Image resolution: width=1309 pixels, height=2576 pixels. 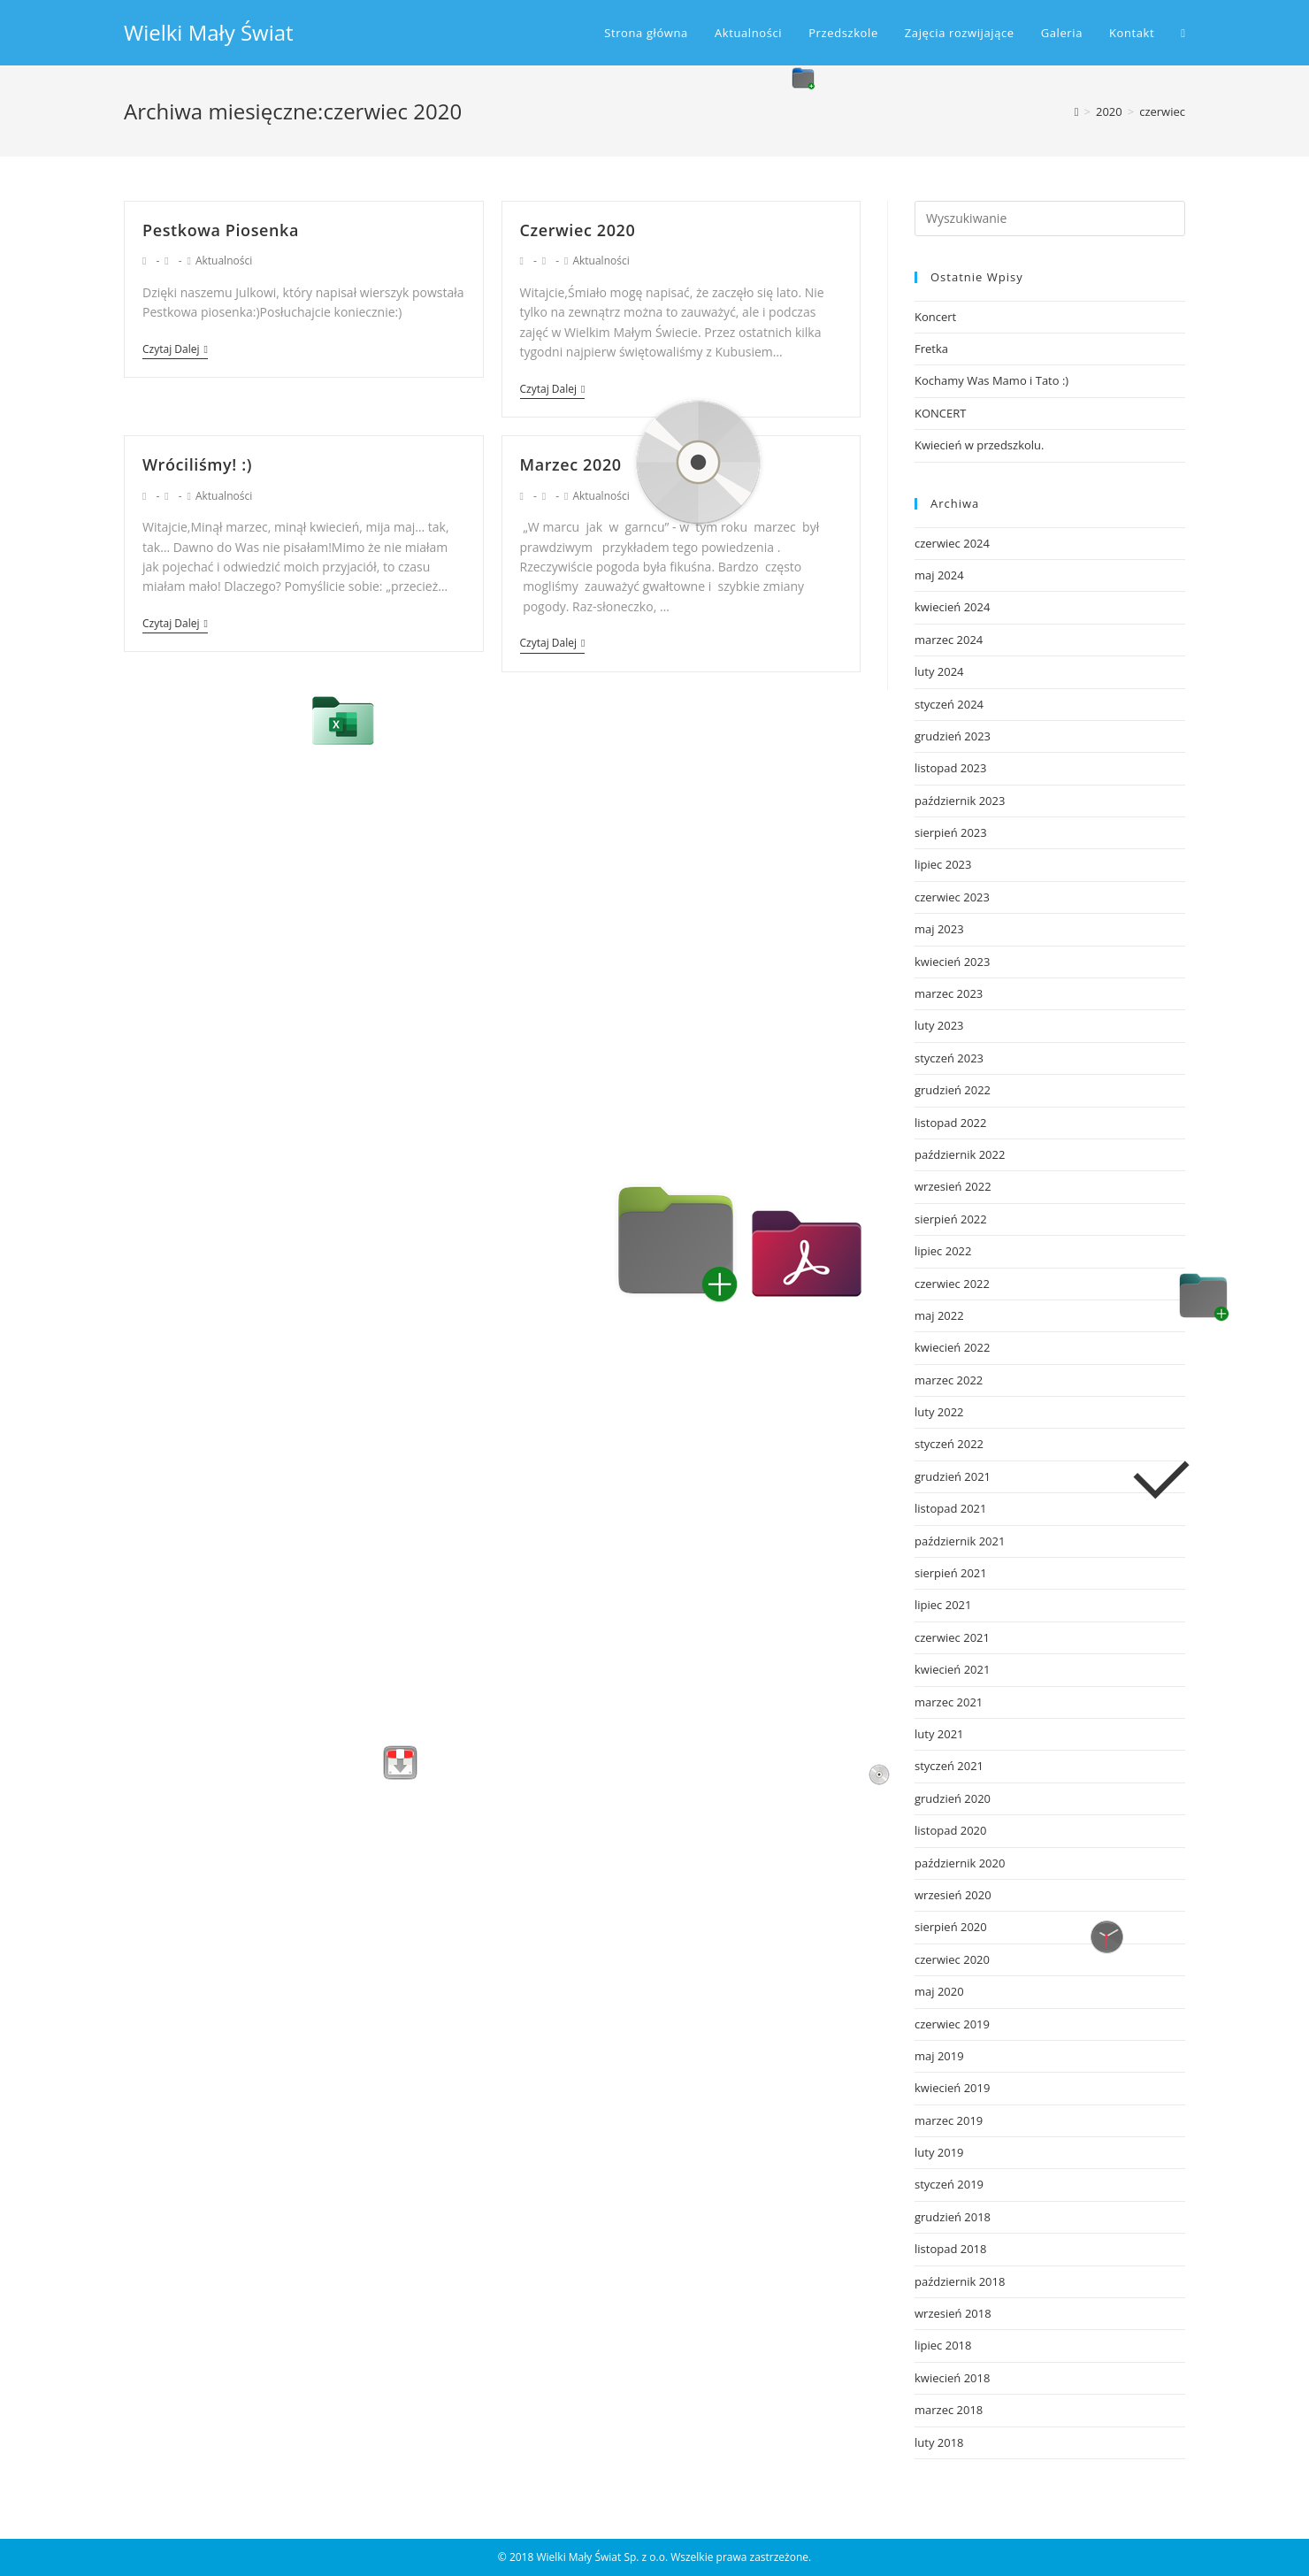 I want to click on open transmission bittorrent client, so click(x=400, y=1762).